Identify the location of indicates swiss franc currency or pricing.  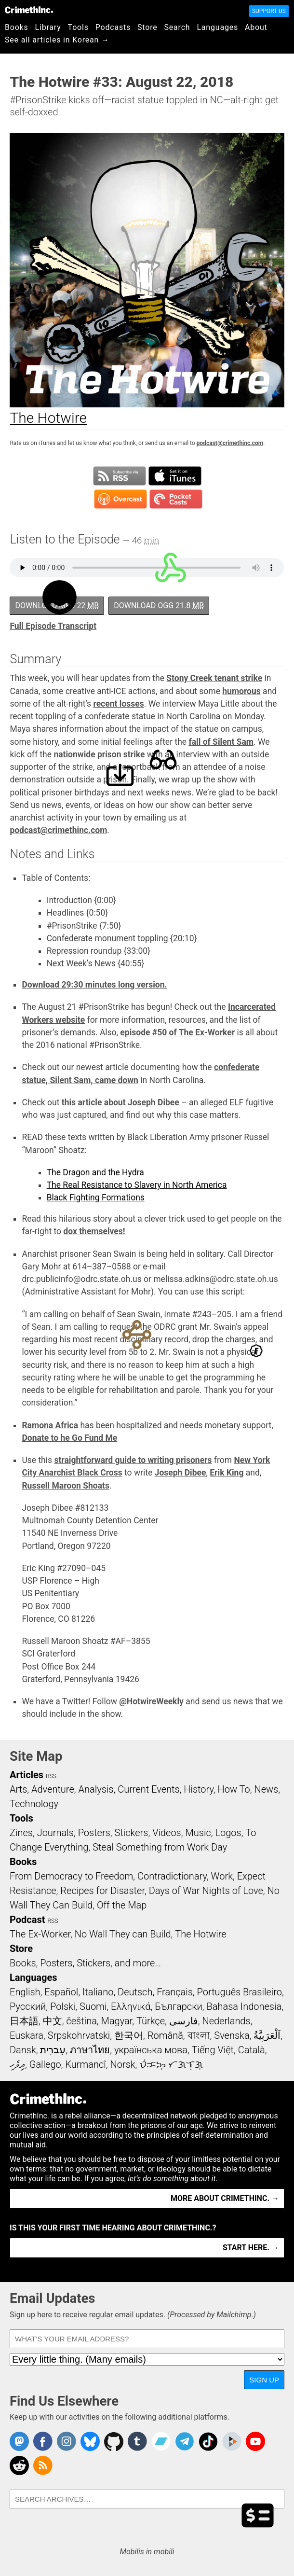
(256, 1351).